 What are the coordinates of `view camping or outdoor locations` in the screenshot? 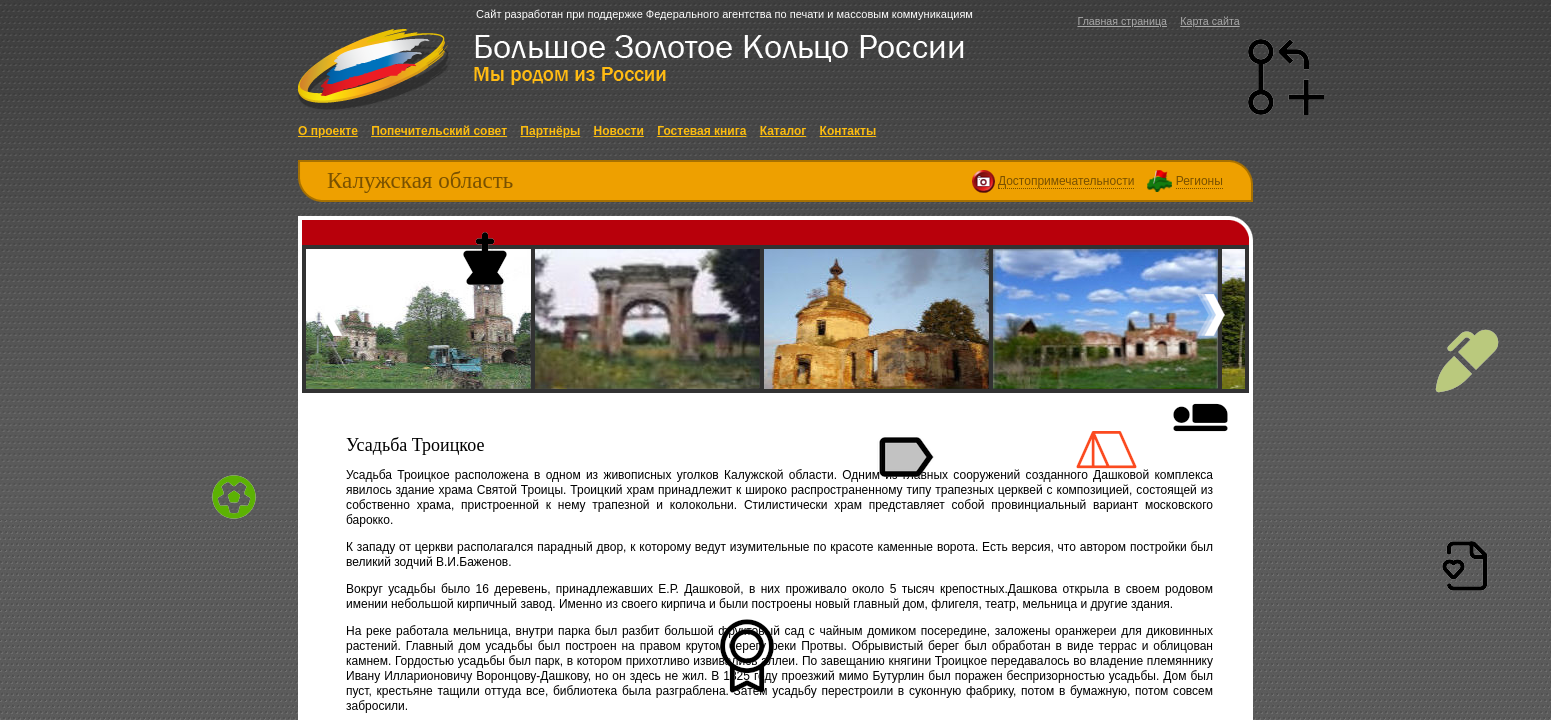 It's located at (1106, 451).